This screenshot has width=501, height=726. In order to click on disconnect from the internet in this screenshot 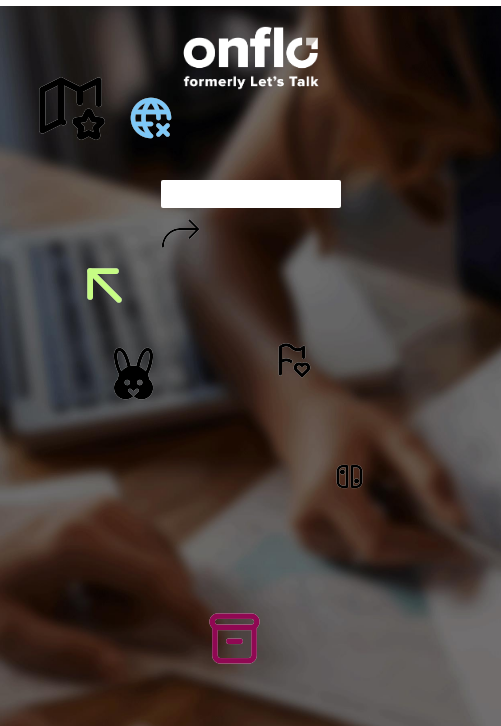, I will do `click(151, 118)`.